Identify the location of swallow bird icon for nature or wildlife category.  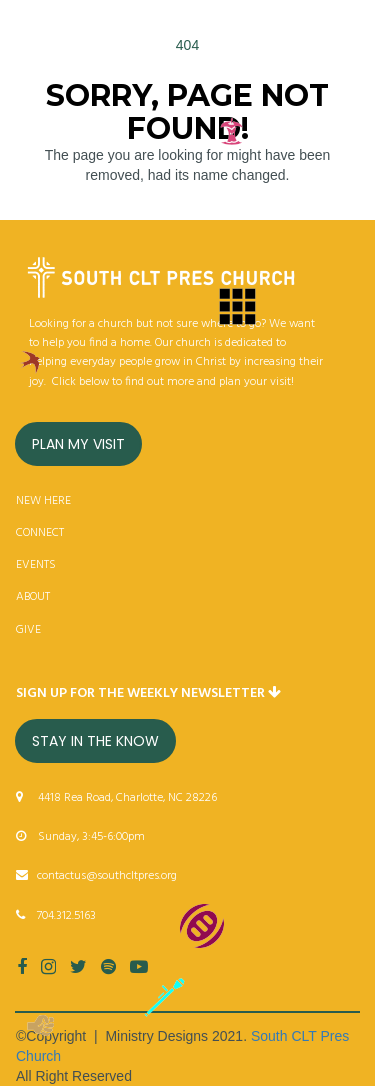
(29, 362).